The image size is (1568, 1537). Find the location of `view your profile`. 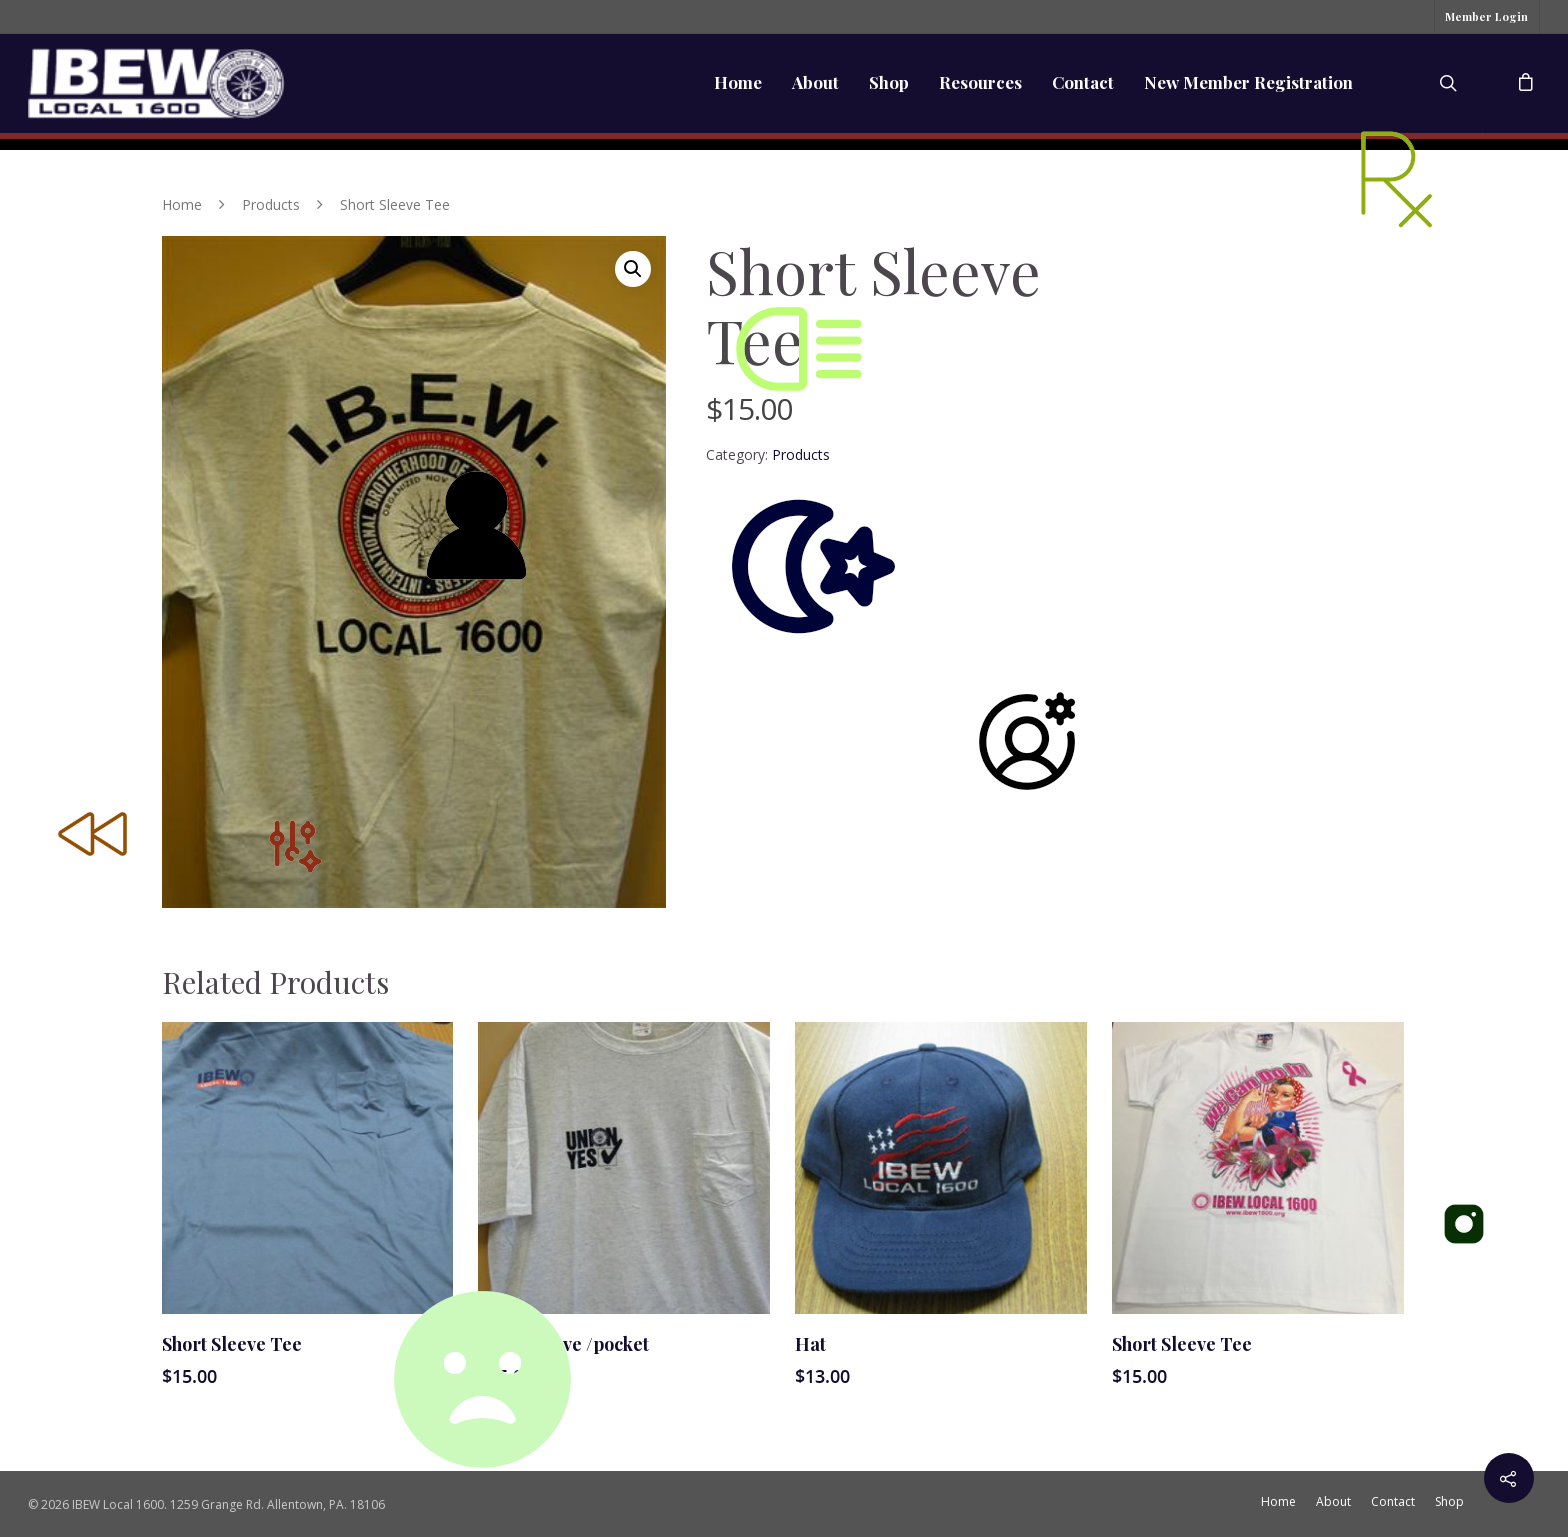

view your profile is located at coordinates (476, 529).